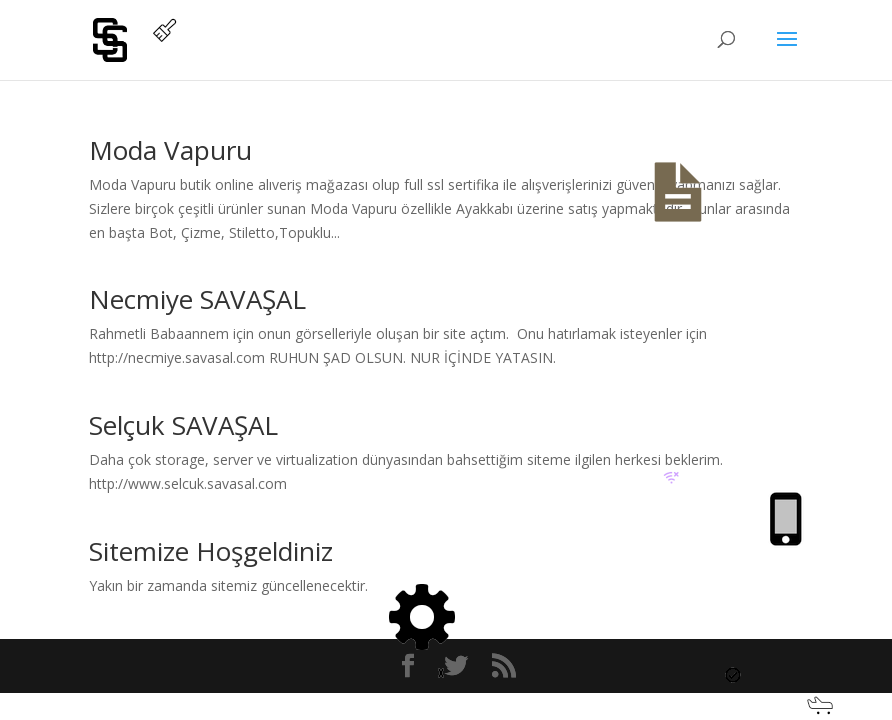  What do you see at coordinates (671, 477) in the screenshot?
I see `no wifi connection available` at bounding box center [671, 477].